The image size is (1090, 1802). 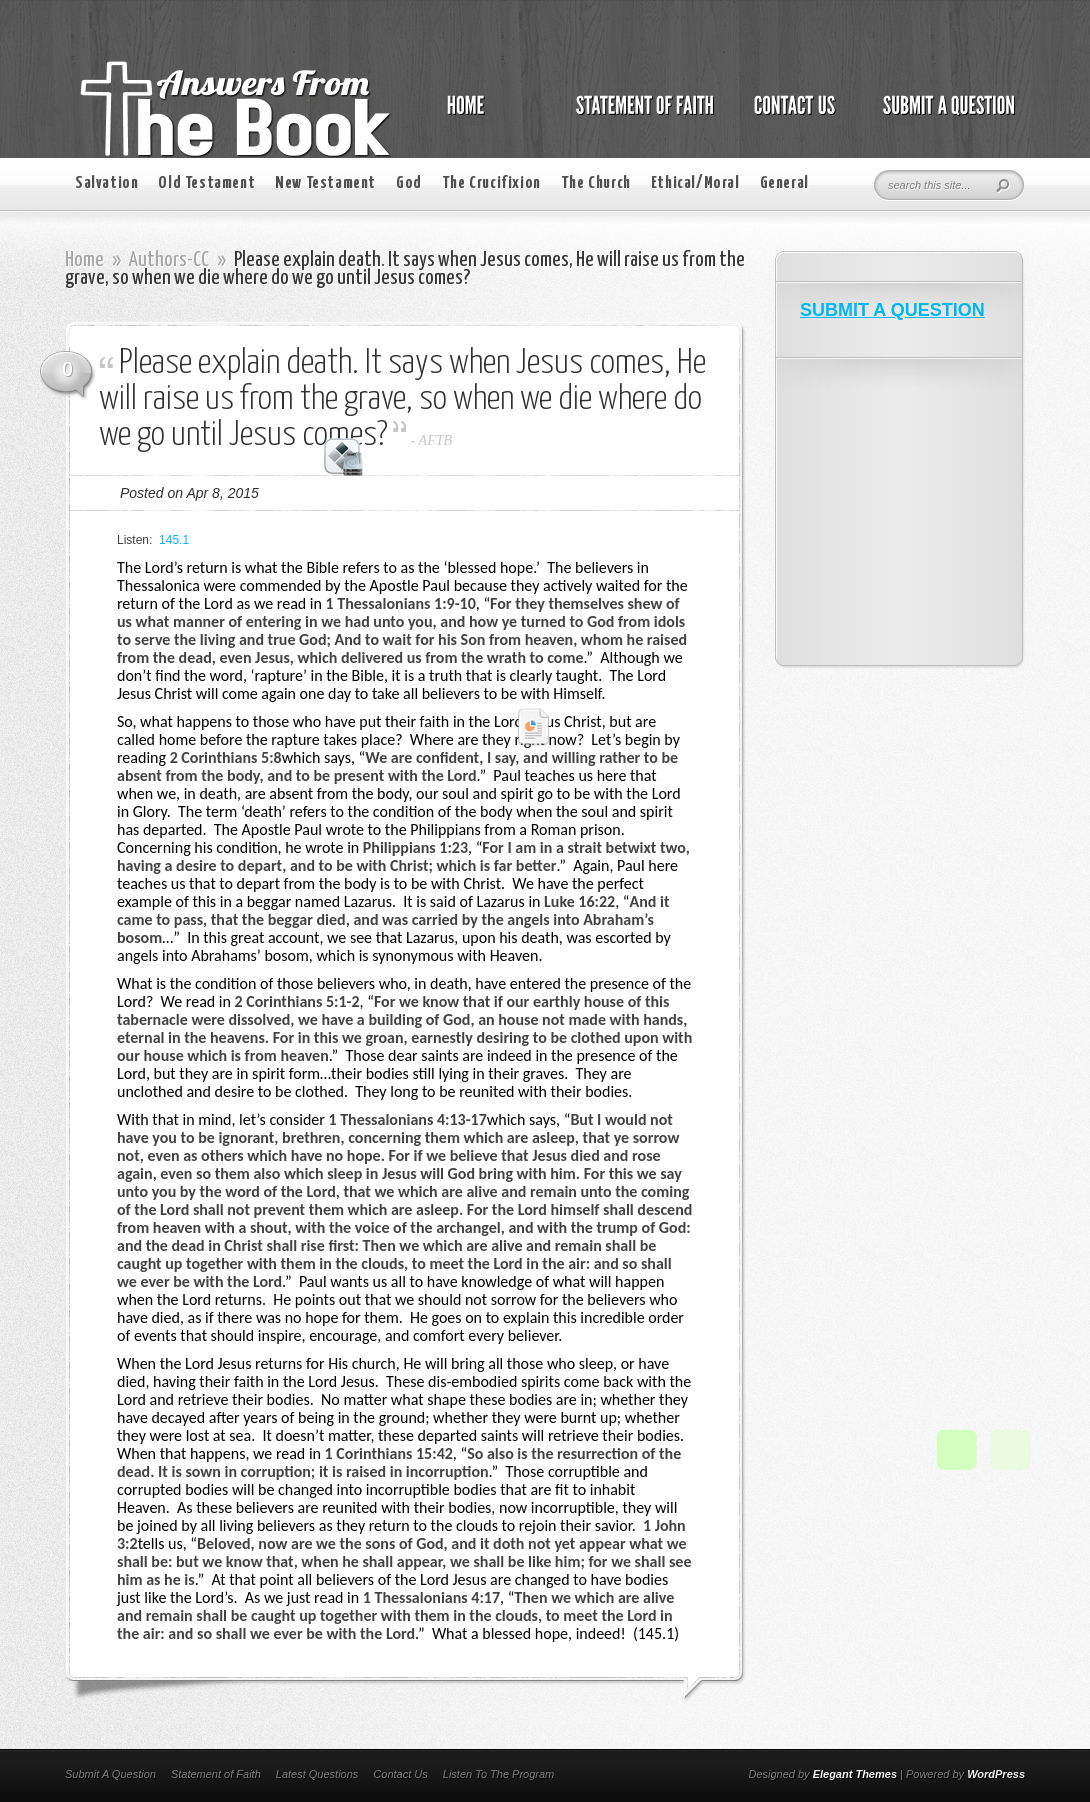 I want to click on launch boot camp assistant to install windows on your mac, so click(x=342, y=456).